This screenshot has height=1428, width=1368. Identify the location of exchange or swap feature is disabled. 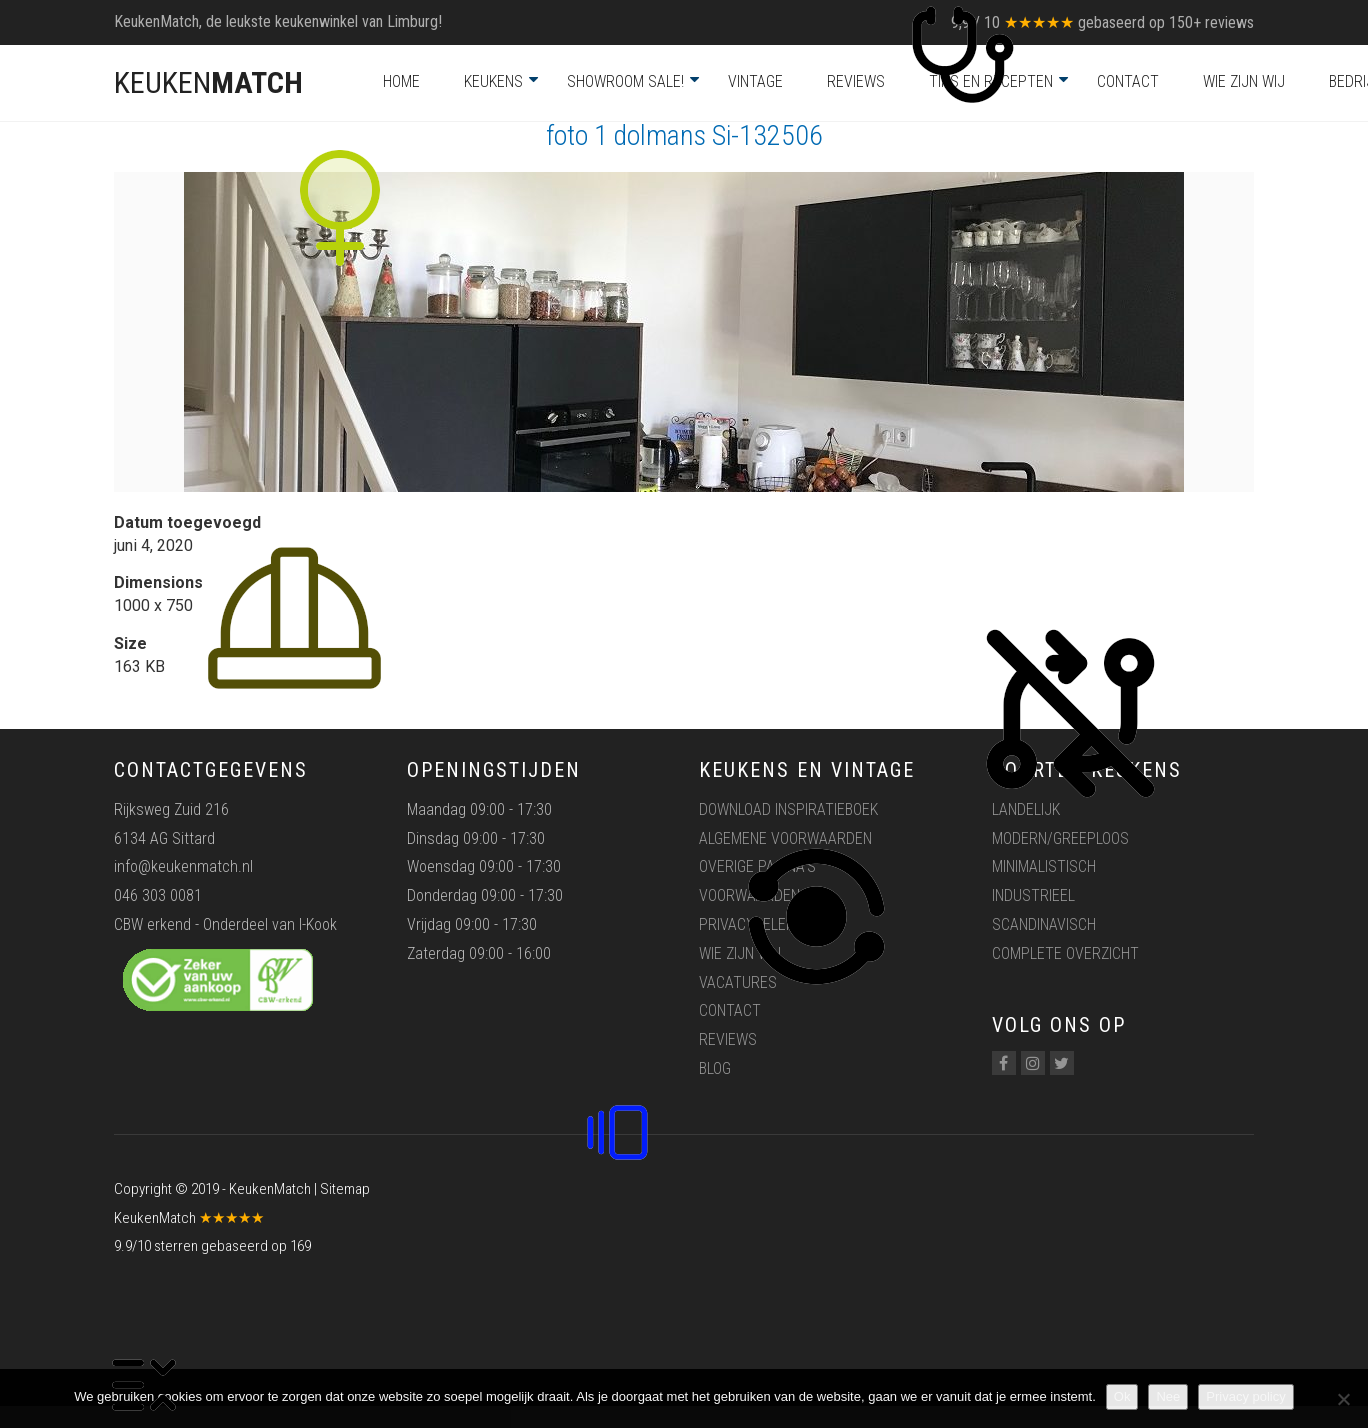
(1070, 713).